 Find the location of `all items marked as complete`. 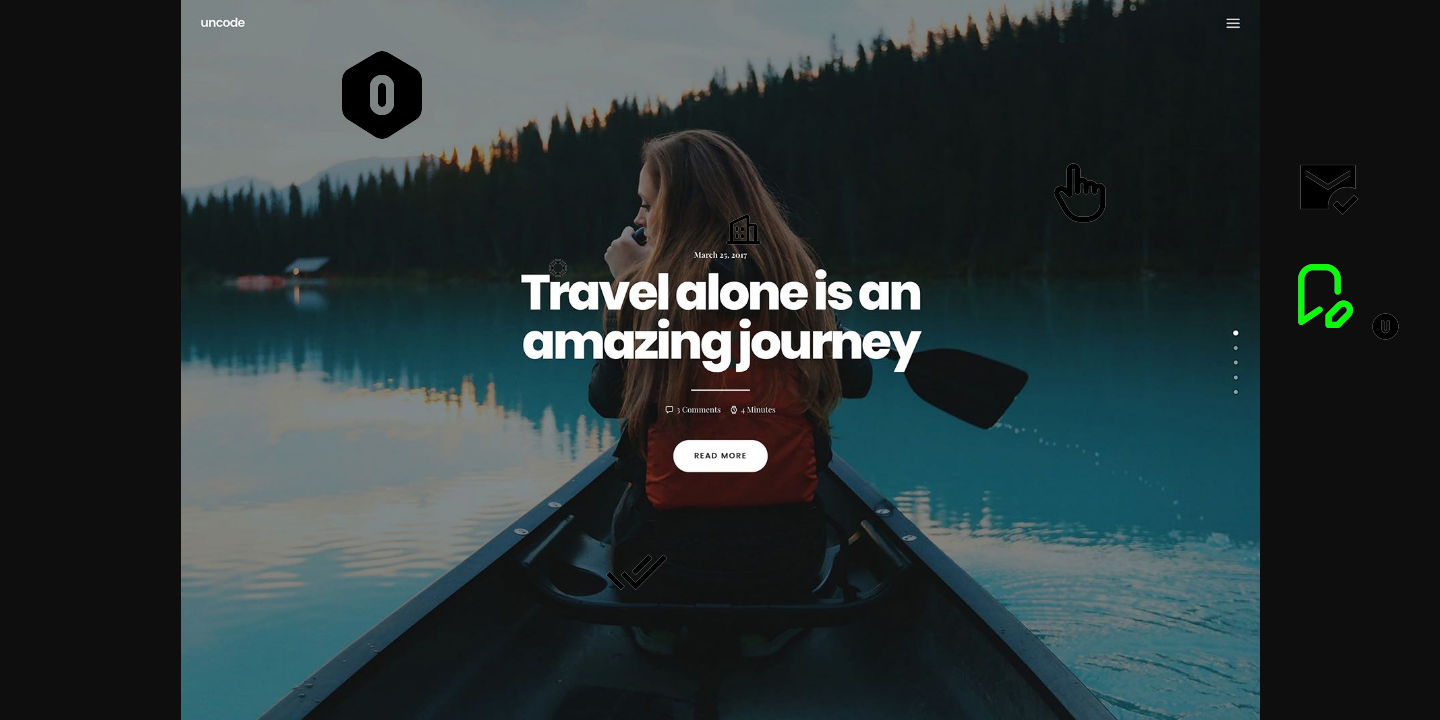

all items marked as complete is located at coordinates (636, 571).